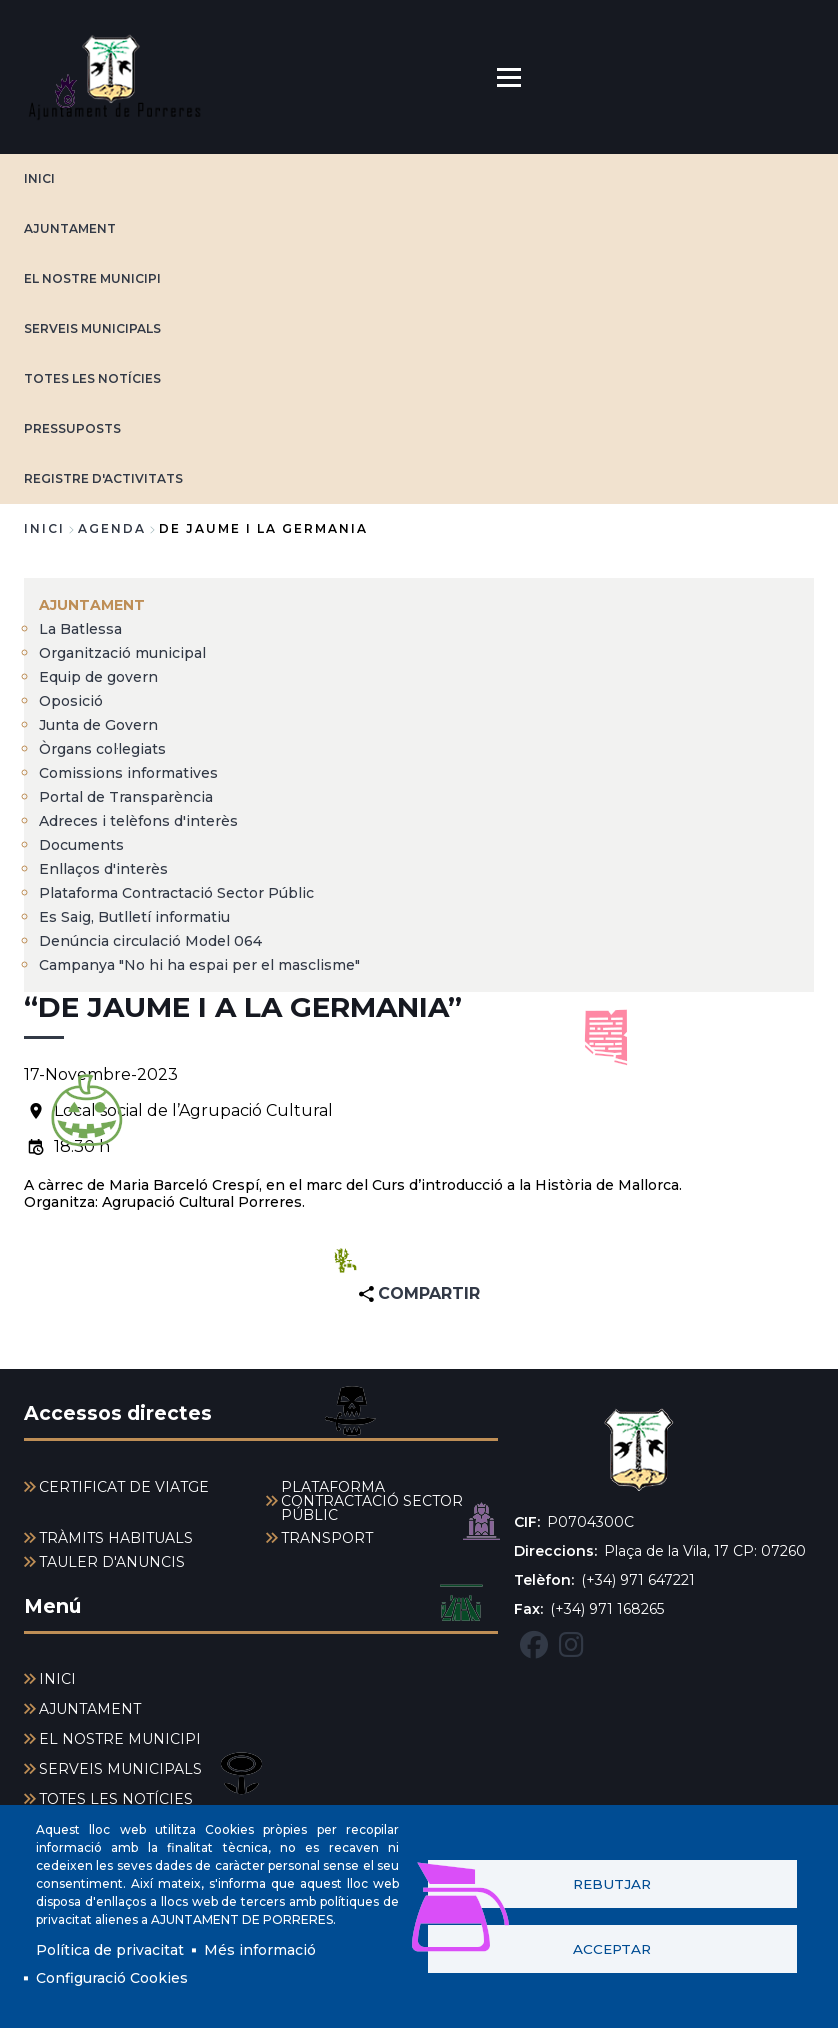 This screenshot has width=838, height=2028. What do you see at coordinates (481, 1521) in the screenshot?
I see `access kingdom or empire management` at bounding box center [481, 1521].